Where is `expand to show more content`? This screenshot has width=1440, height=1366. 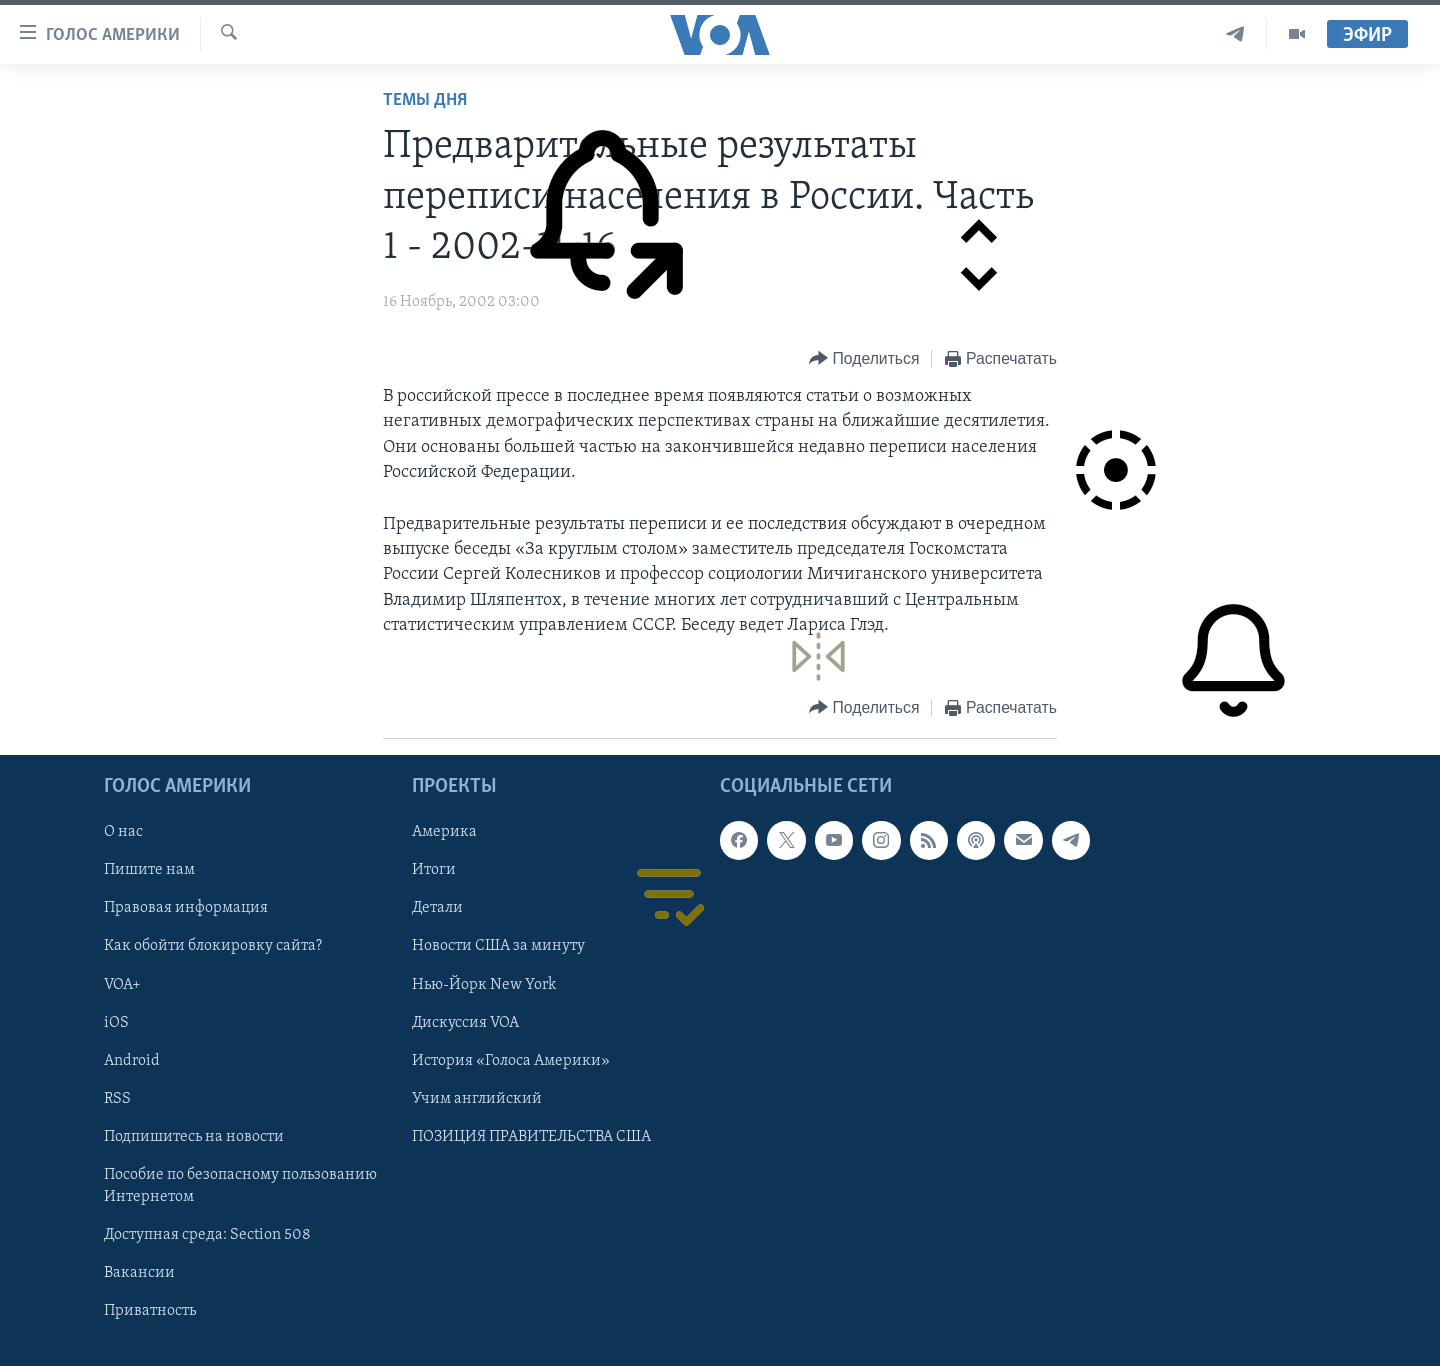
expand to show more content is located at coordinates (979, 255).